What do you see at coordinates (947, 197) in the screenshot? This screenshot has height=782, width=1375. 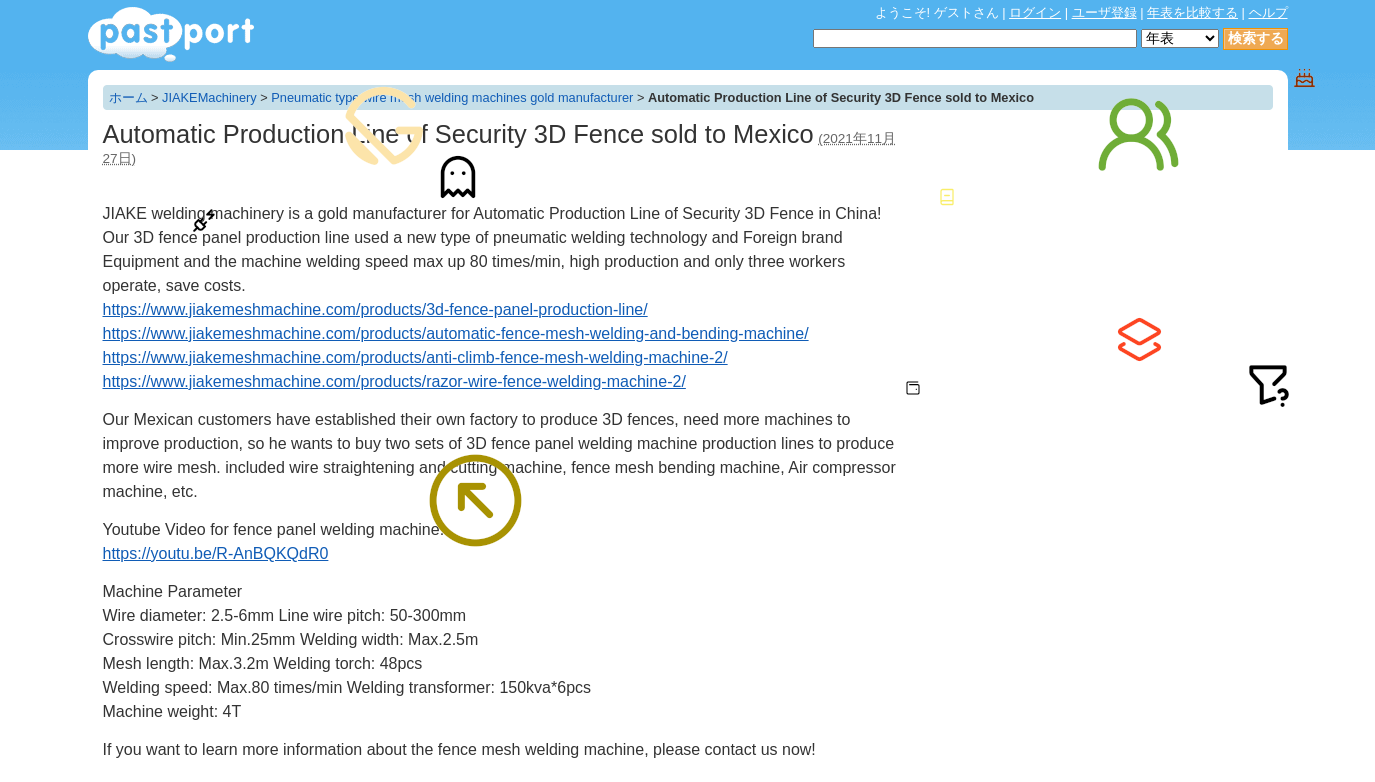 I see `remove a book from your library` at bounding box center [947, 197].